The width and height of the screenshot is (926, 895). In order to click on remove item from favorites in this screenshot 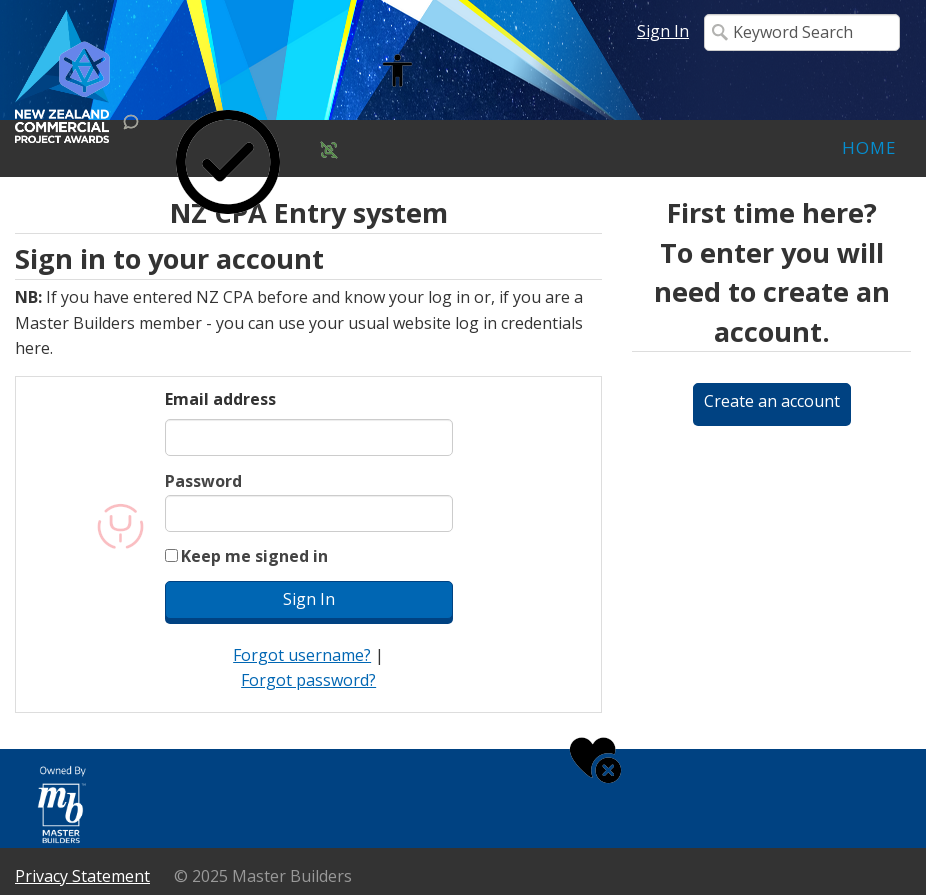, I will do `click(595, 757)`.